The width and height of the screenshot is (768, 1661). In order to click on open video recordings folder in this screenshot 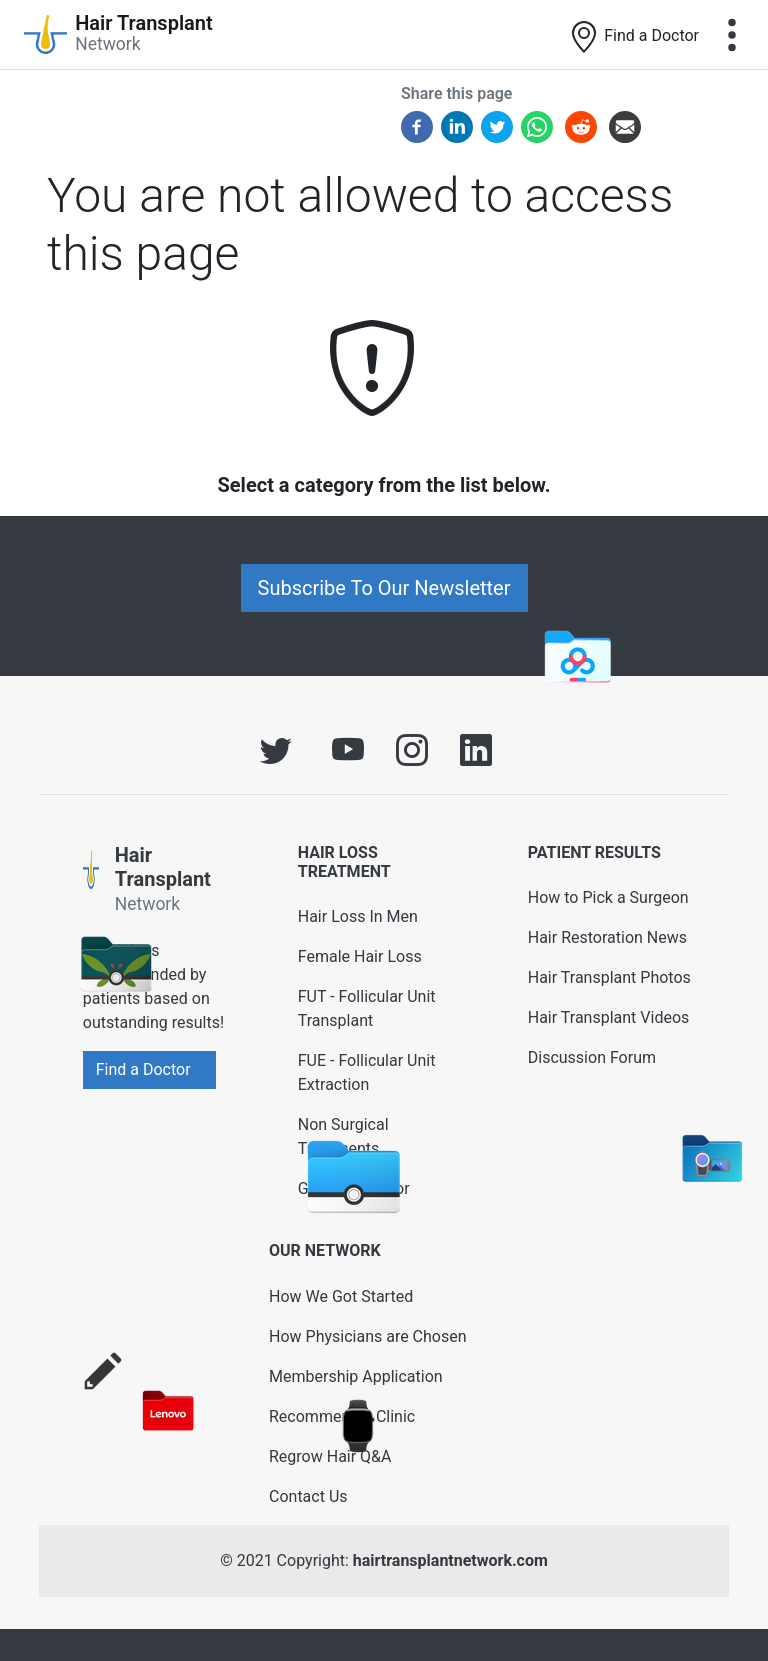, I will do `click(712, 1160)`.